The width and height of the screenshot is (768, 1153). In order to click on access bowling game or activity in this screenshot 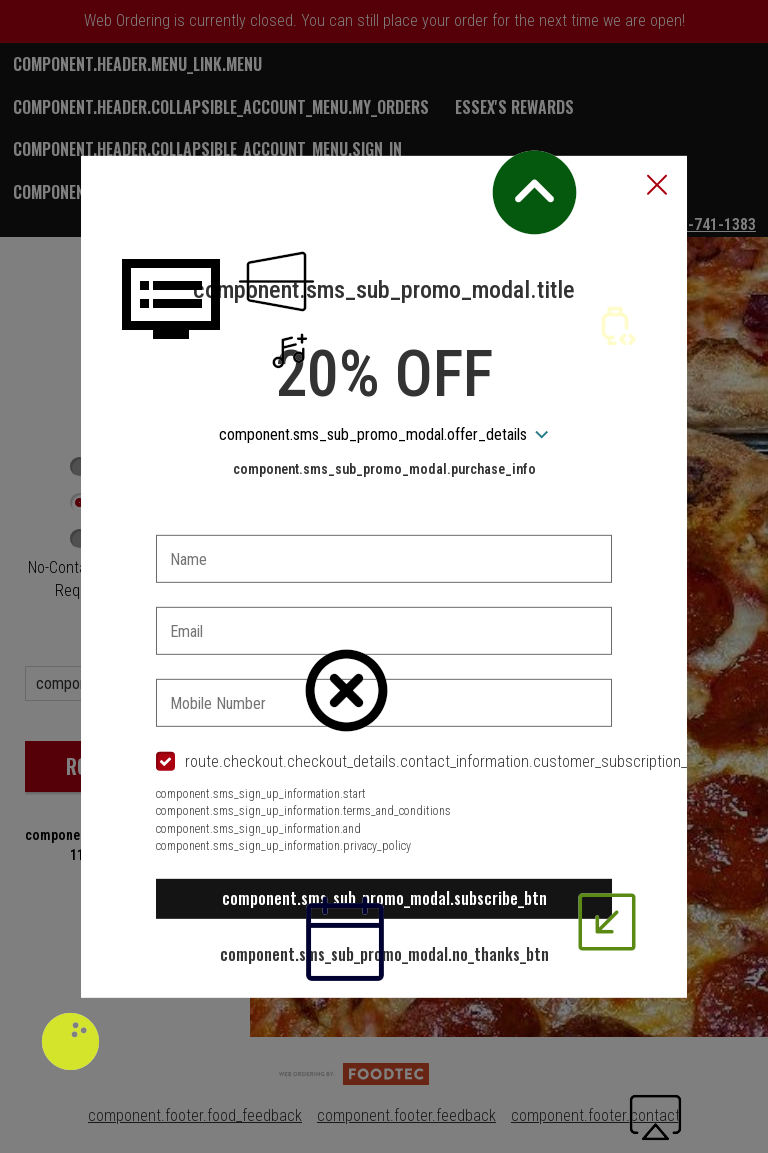, I will do `click(70, 1041)`.